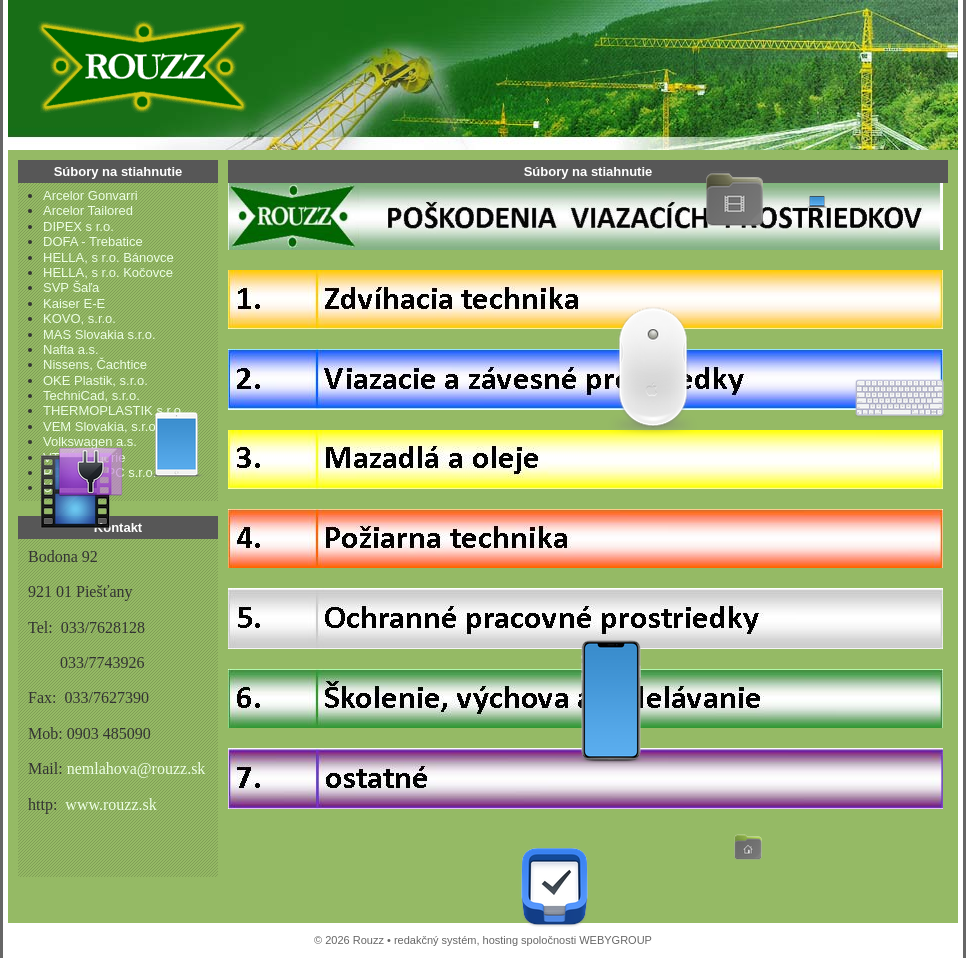 This screenshot has width=966, height=958. What do you see at coordinates (817, 201) in the screenshot?
I see `macbook pro 15-inch device icon` at bounding box center [817, 201].